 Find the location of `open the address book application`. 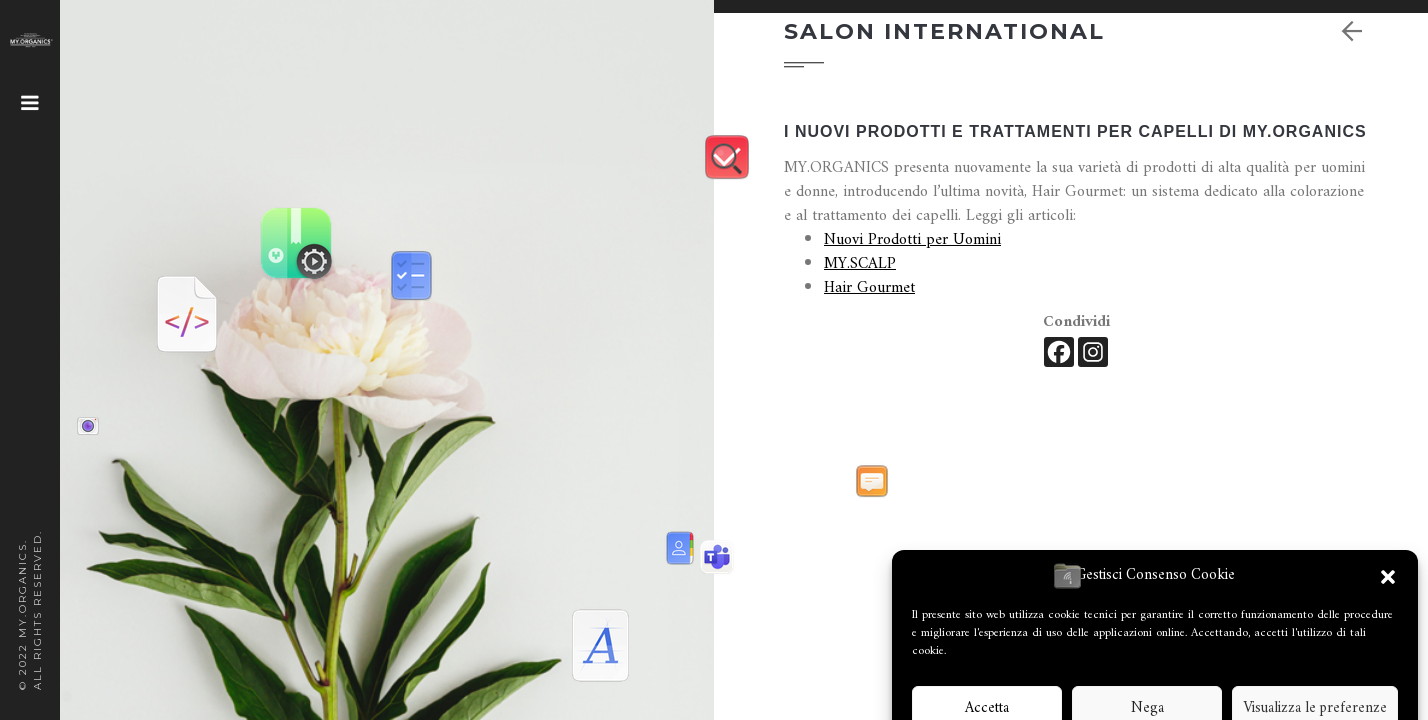

open the address book application is located at coordinates (680, 548).